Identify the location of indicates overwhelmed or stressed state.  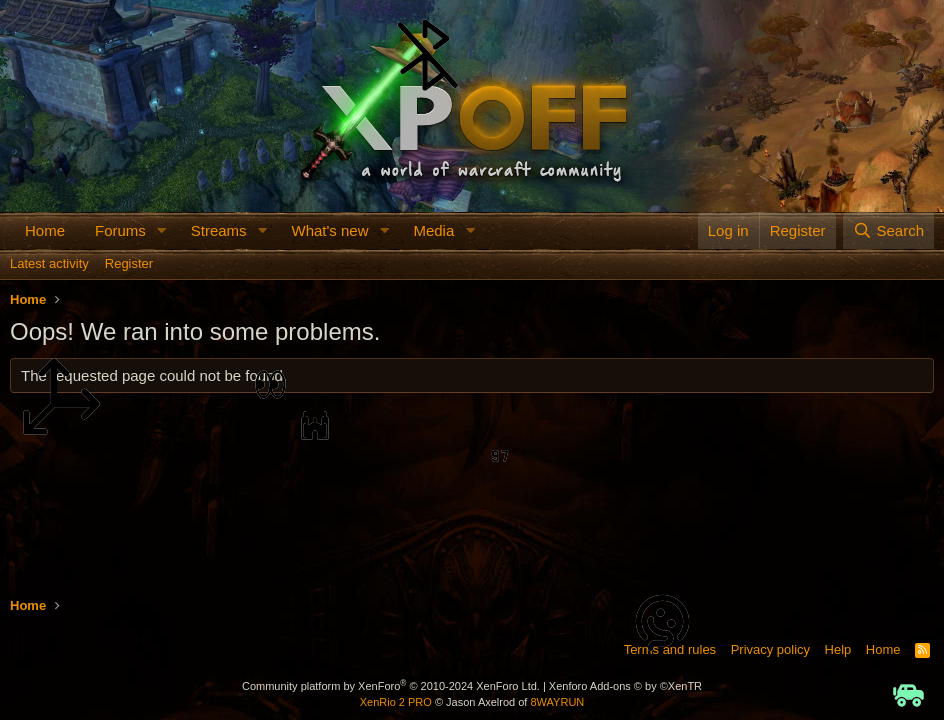
(662, 621).